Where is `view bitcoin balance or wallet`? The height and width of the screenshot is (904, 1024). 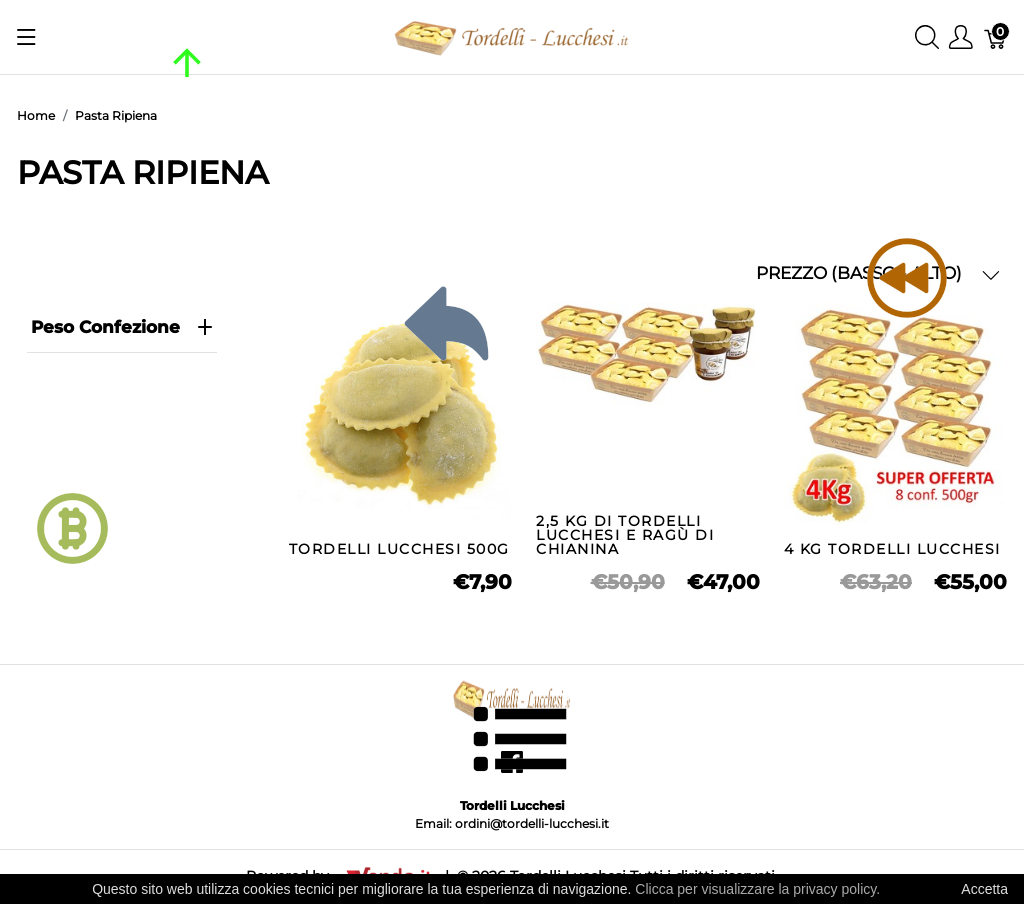
view bitcoin balance or wallet is located at coordinates (72, 528).